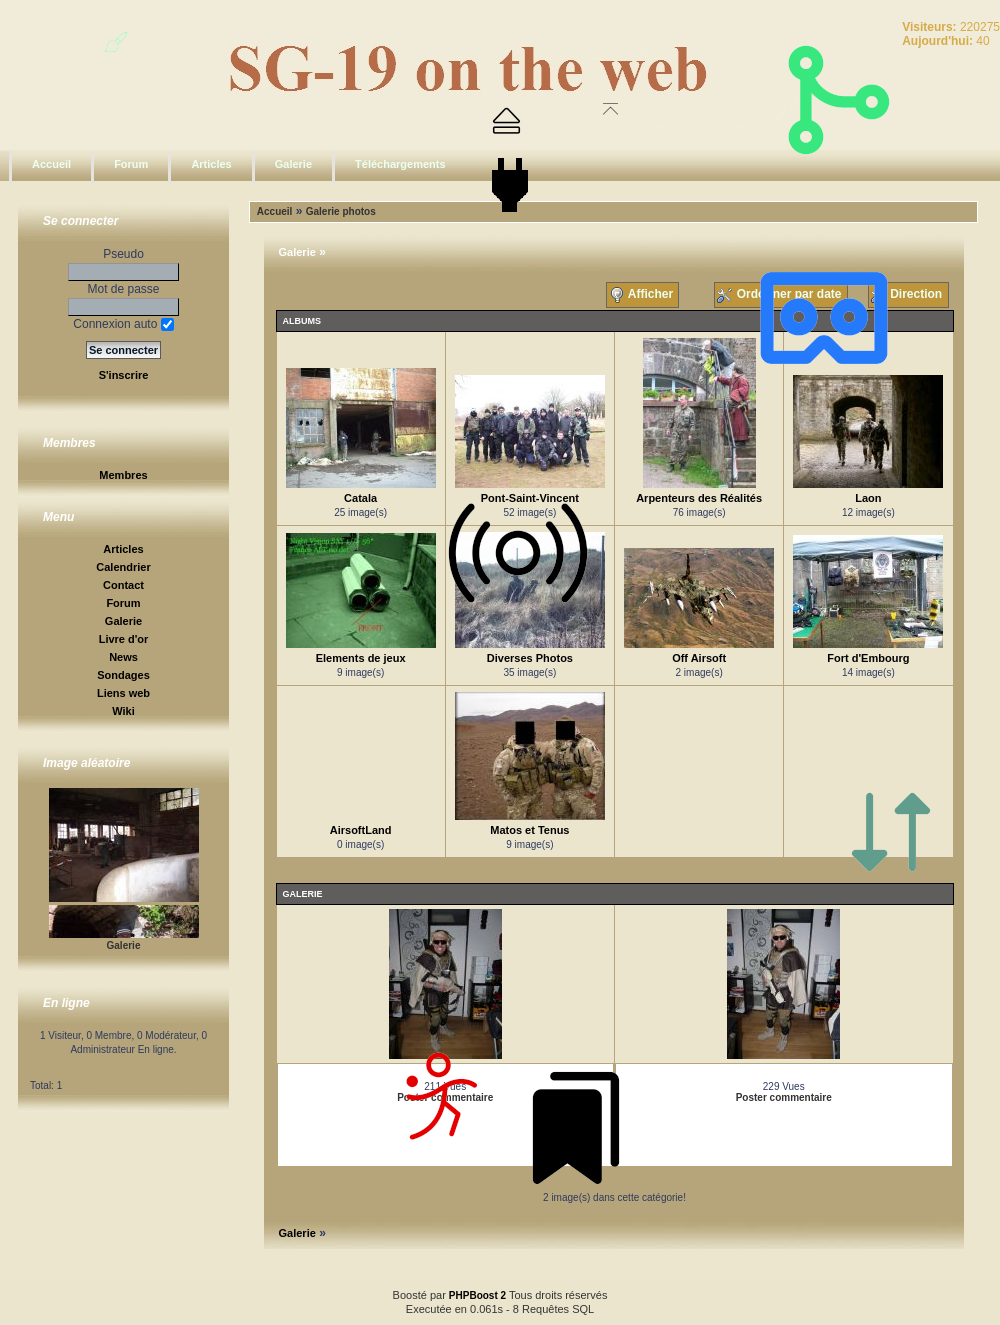 This screenshot has width=1000, height=1325. Describe the element at coordinates (518, 553) in the screenshot. I see `start a live broadcast or stream` at that location.